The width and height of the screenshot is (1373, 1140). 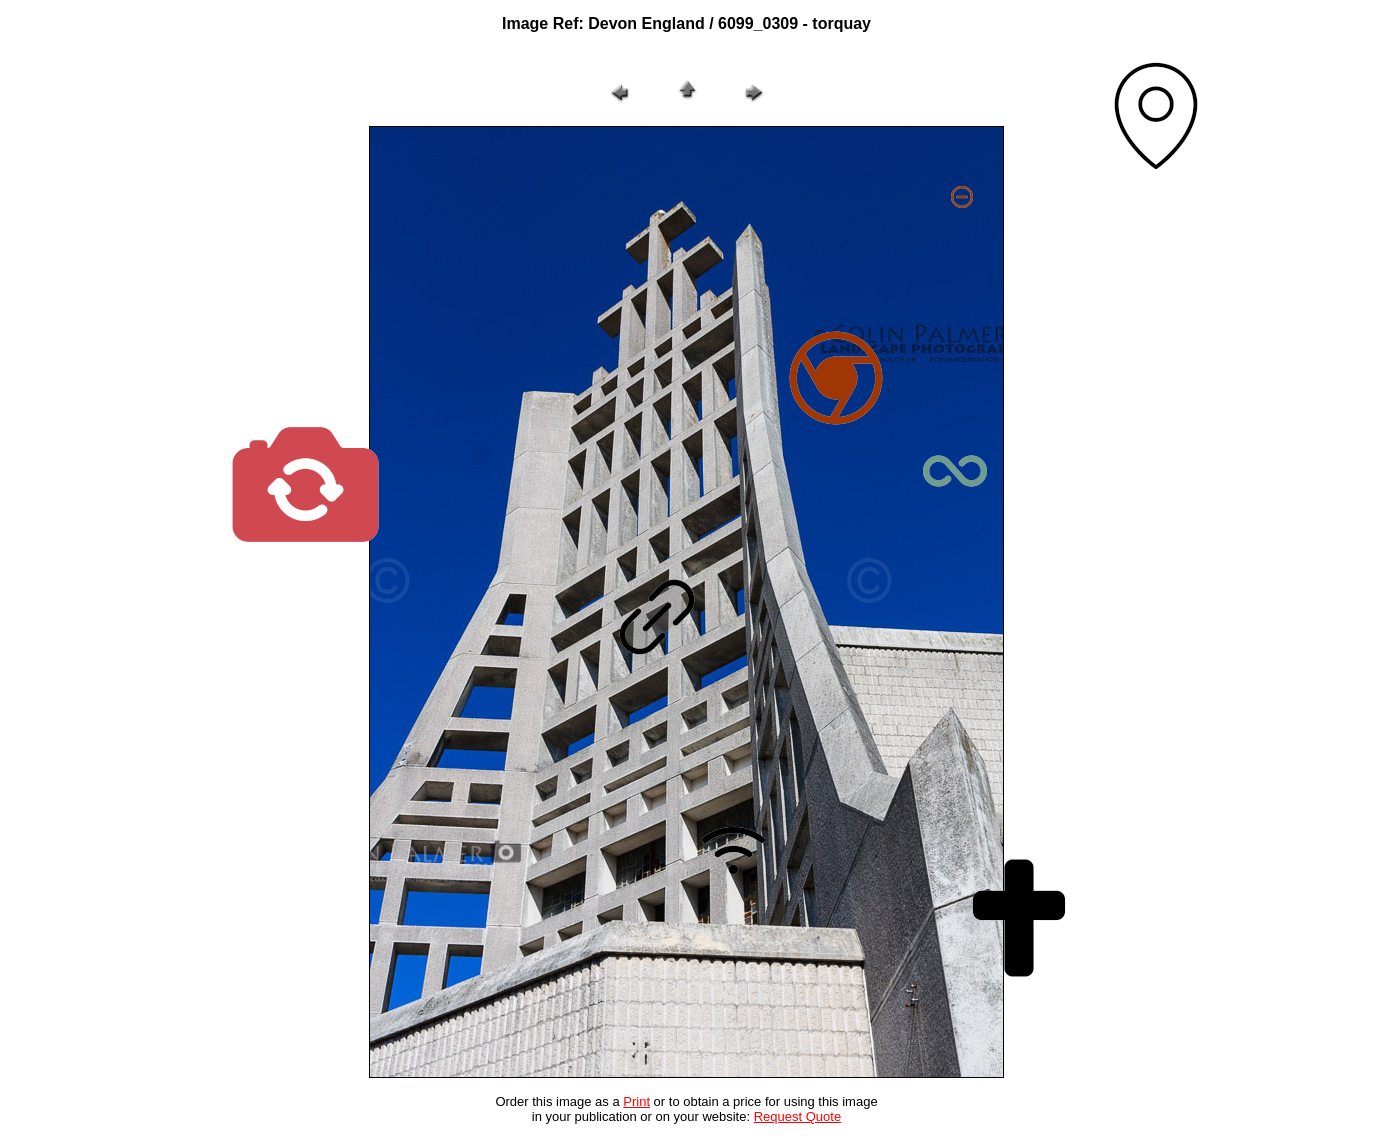 I want to click on indicates moderate wifi signal strength, so click(x=733, y=839).